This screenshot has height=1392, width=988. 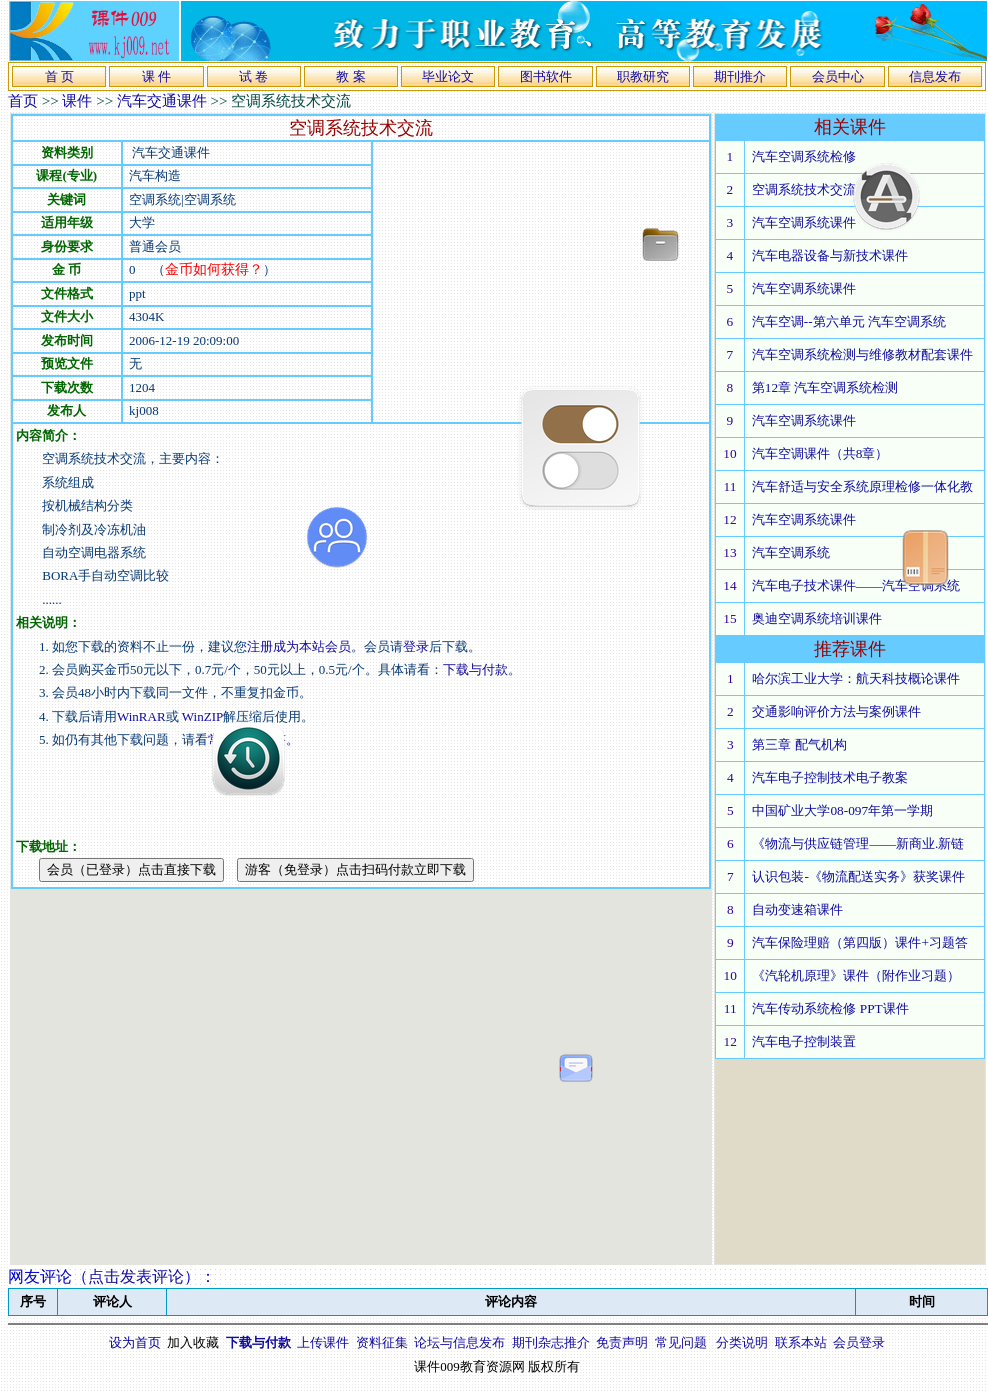 I want to click on open email application, so click(x=576, y=1068).